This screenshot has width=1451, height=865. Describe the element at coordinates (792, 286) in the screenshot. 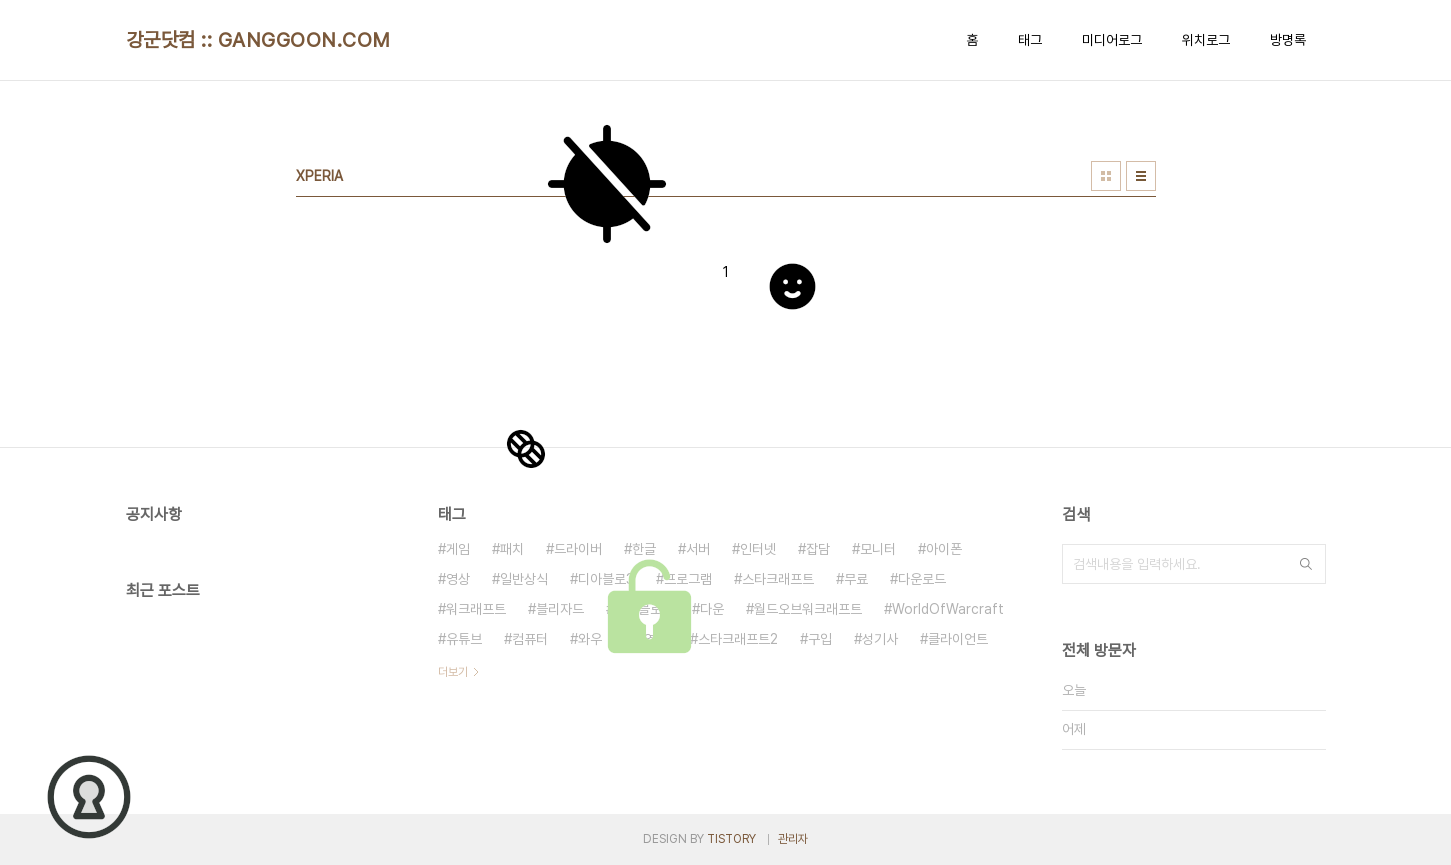

I see `add a reaction or emoji to a message` at that location.